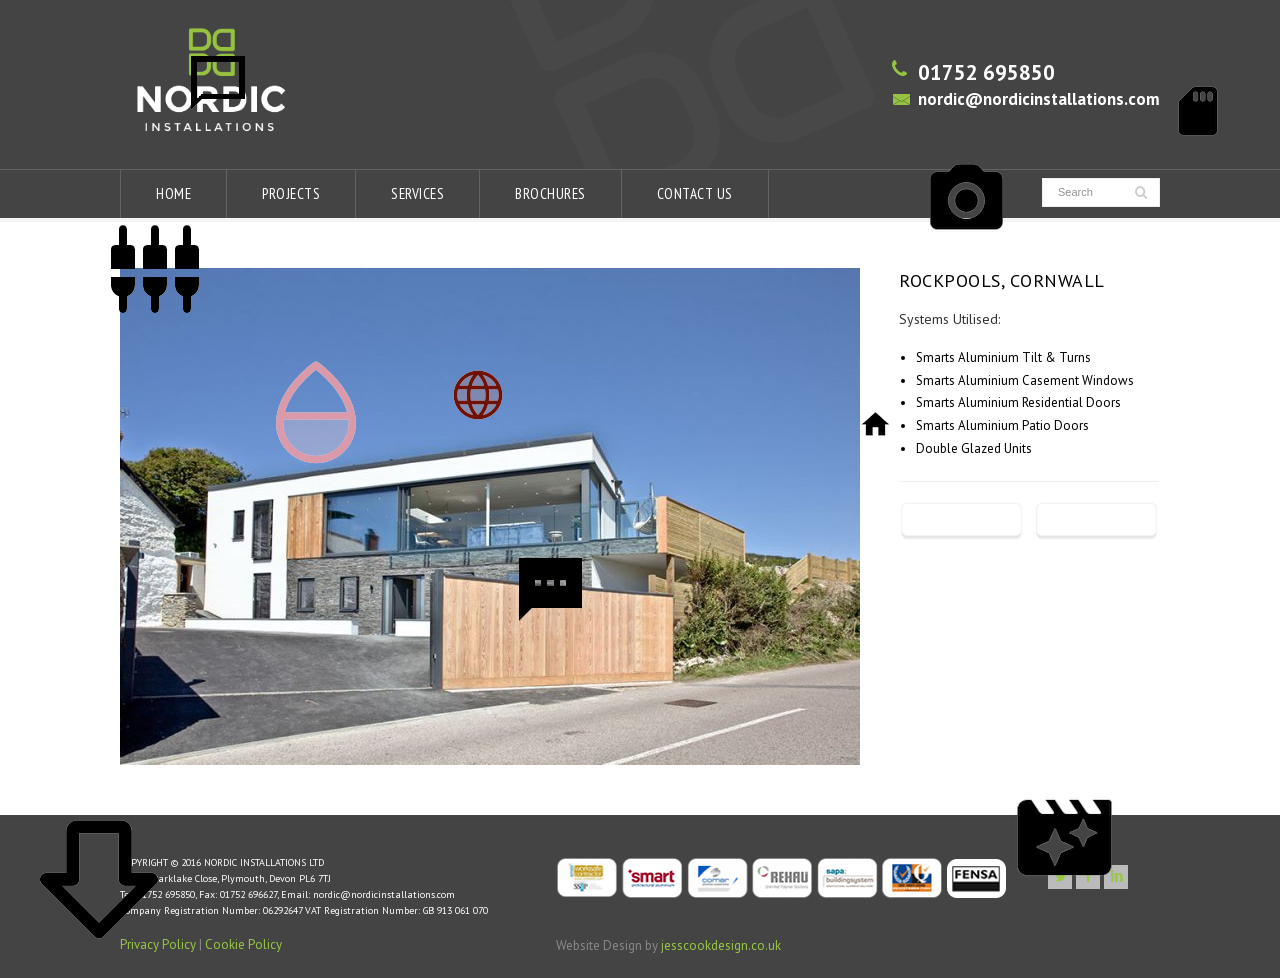 The width and height of the screenshot is (1280, 978). I want to click on open camera to take a photo, so click(966, 200).